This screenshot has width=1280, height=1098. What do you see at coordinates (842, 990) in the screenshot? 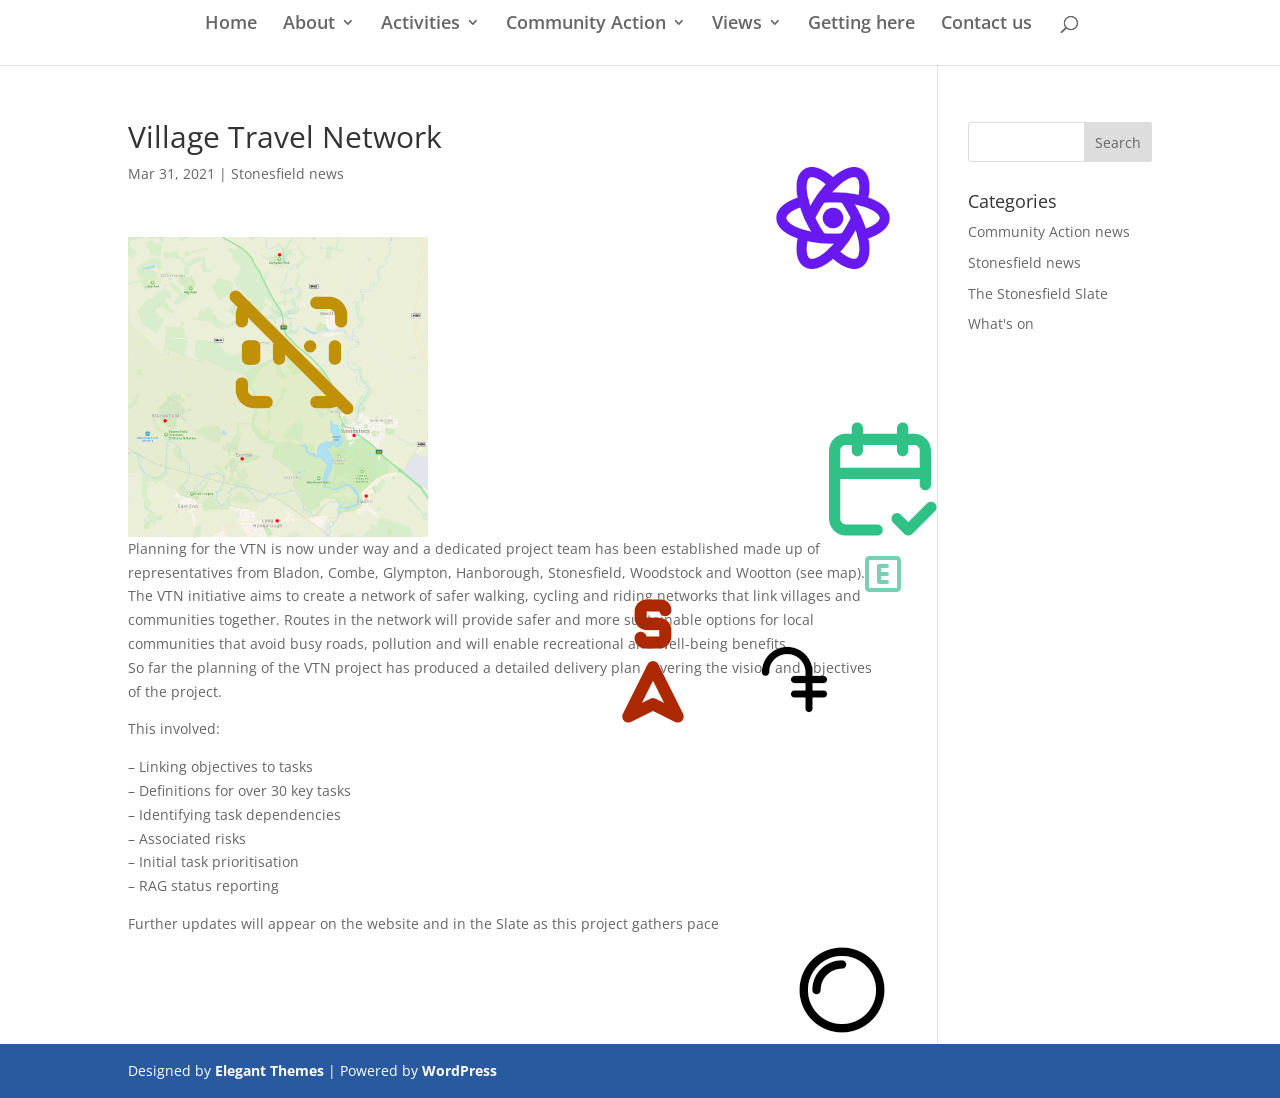
I see `apply inner shadow effect to top-left corner` at bounding box center [842, 990].